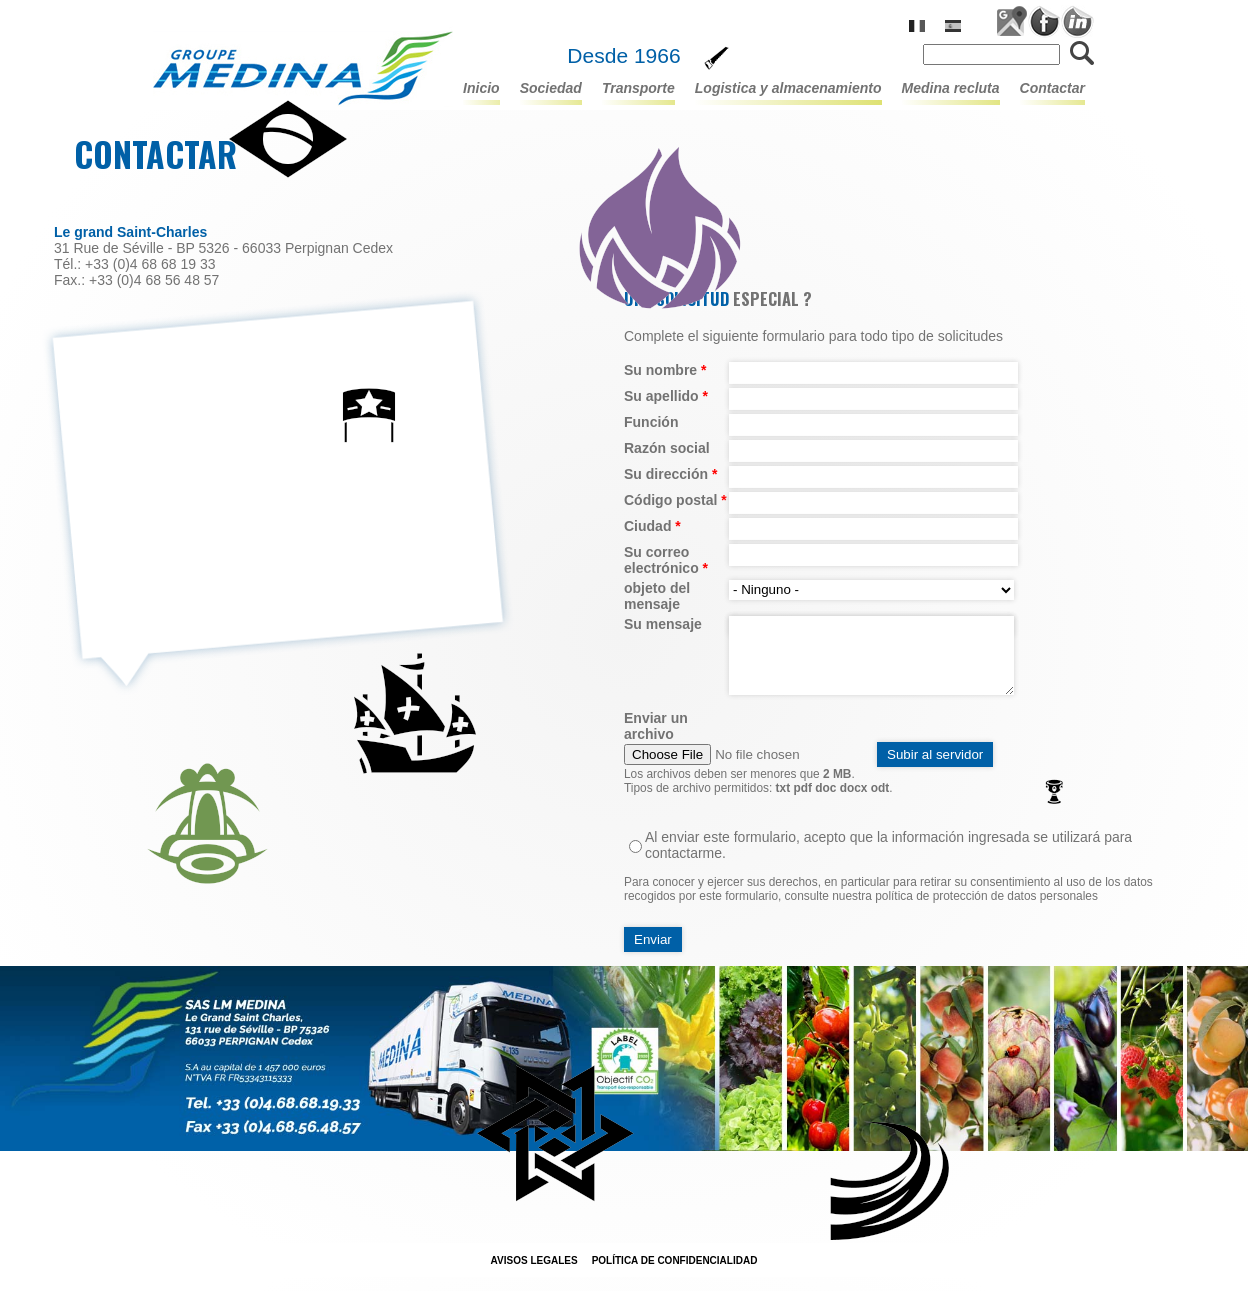 Image resolution: width=1248 pixels, height=1291 pixels. I want to click on view featured or starred content, so click(369, 415).